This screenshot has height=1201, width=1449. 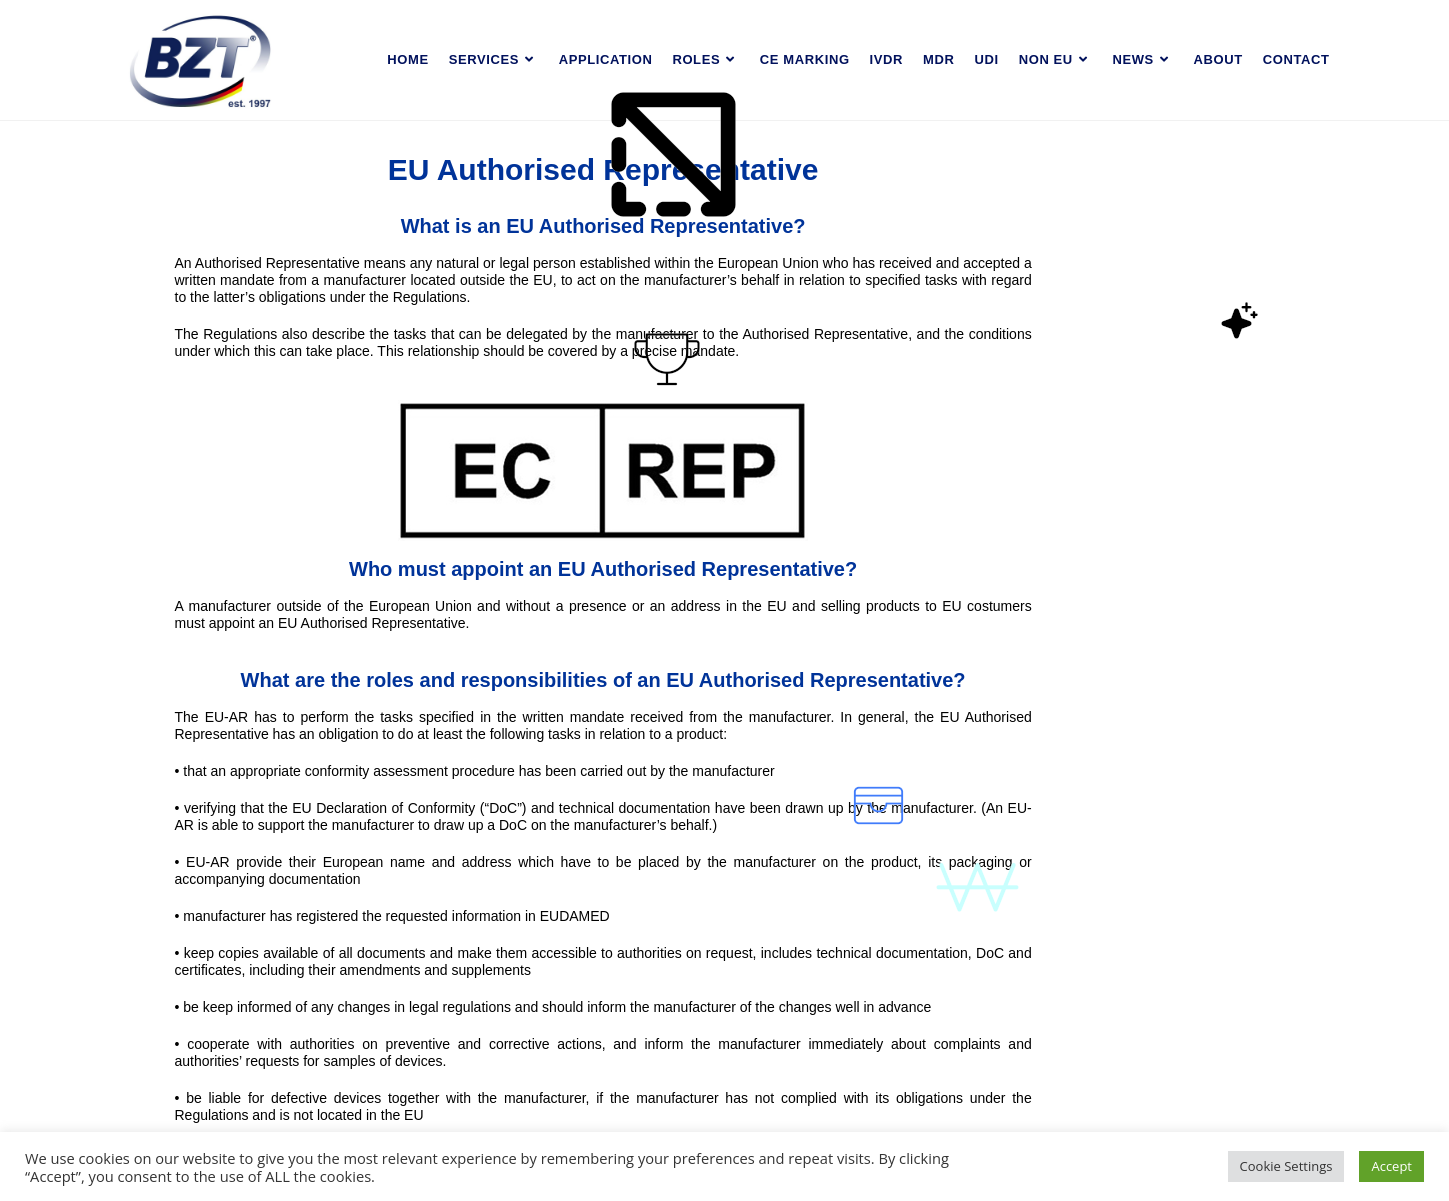 I want to click on invert current selection, so click(x=673, y=154).